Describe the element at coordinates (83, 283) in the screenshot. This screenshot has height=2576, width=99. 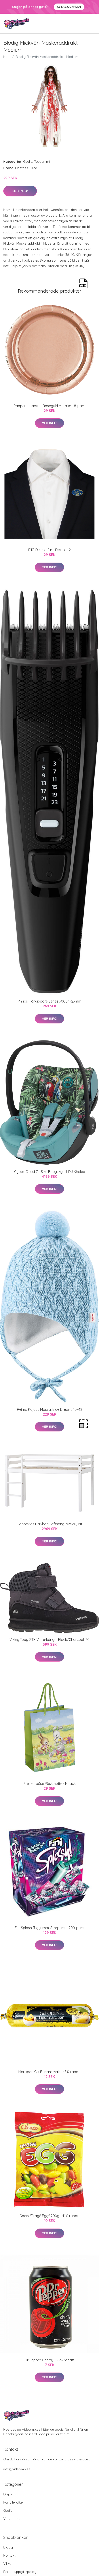
I see `a C# source code file` at that location.